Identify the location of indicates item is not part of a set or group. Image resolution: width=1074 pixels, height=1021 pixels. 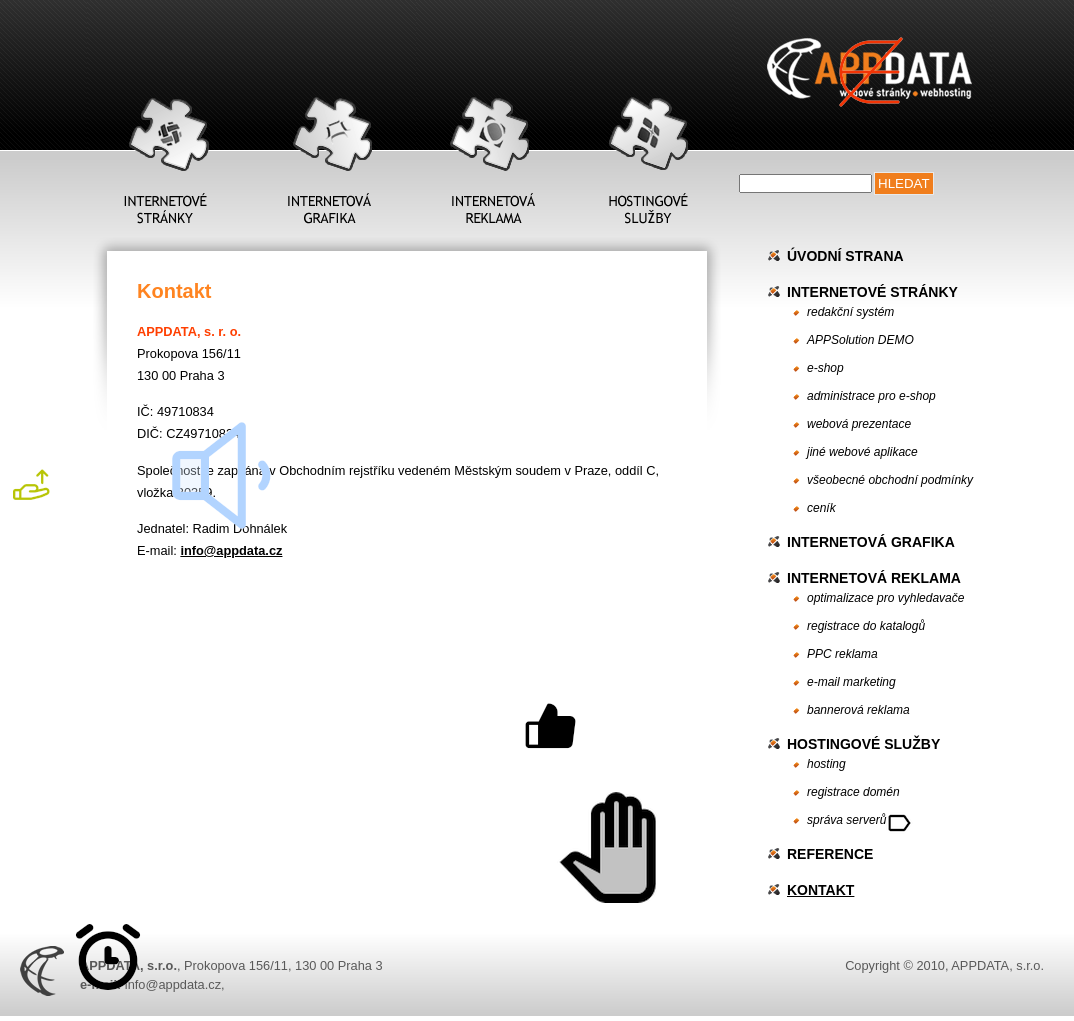
(871, 72).